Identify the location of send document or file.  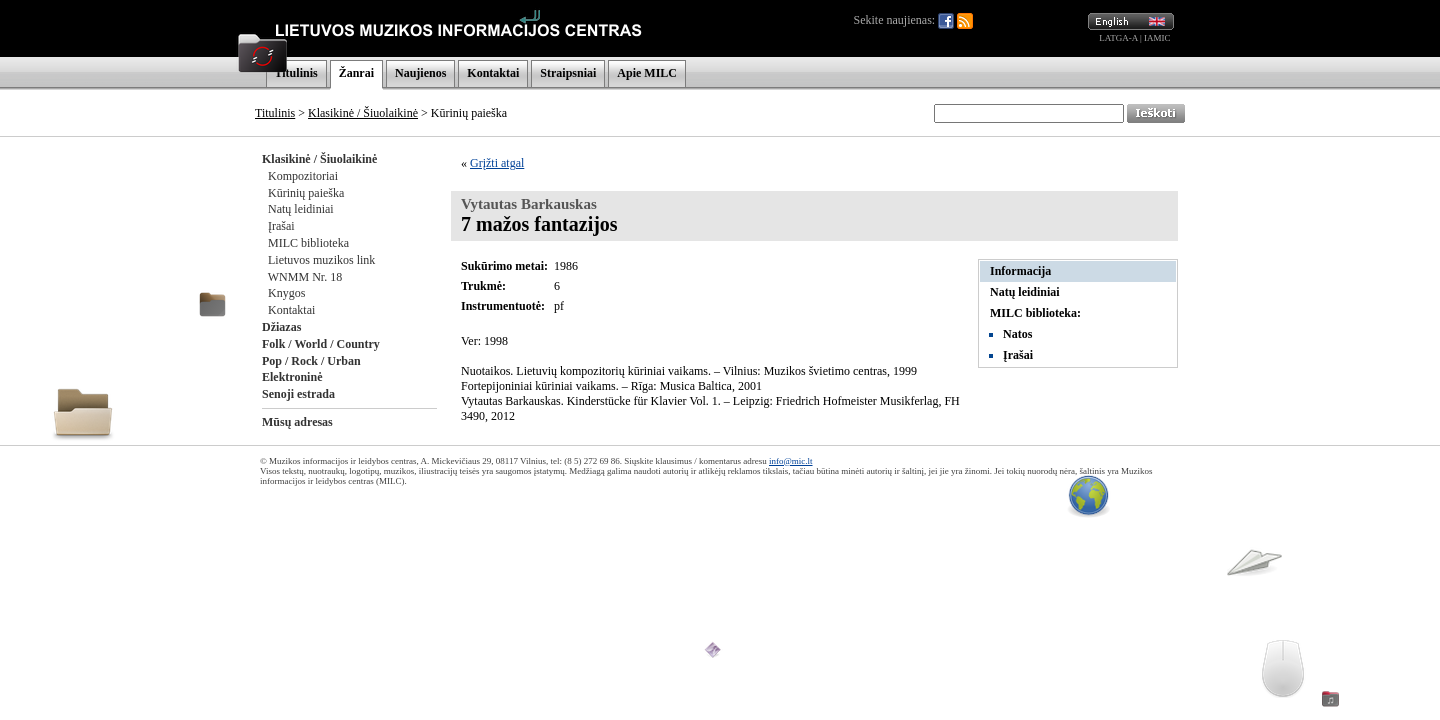
(1254, 563).